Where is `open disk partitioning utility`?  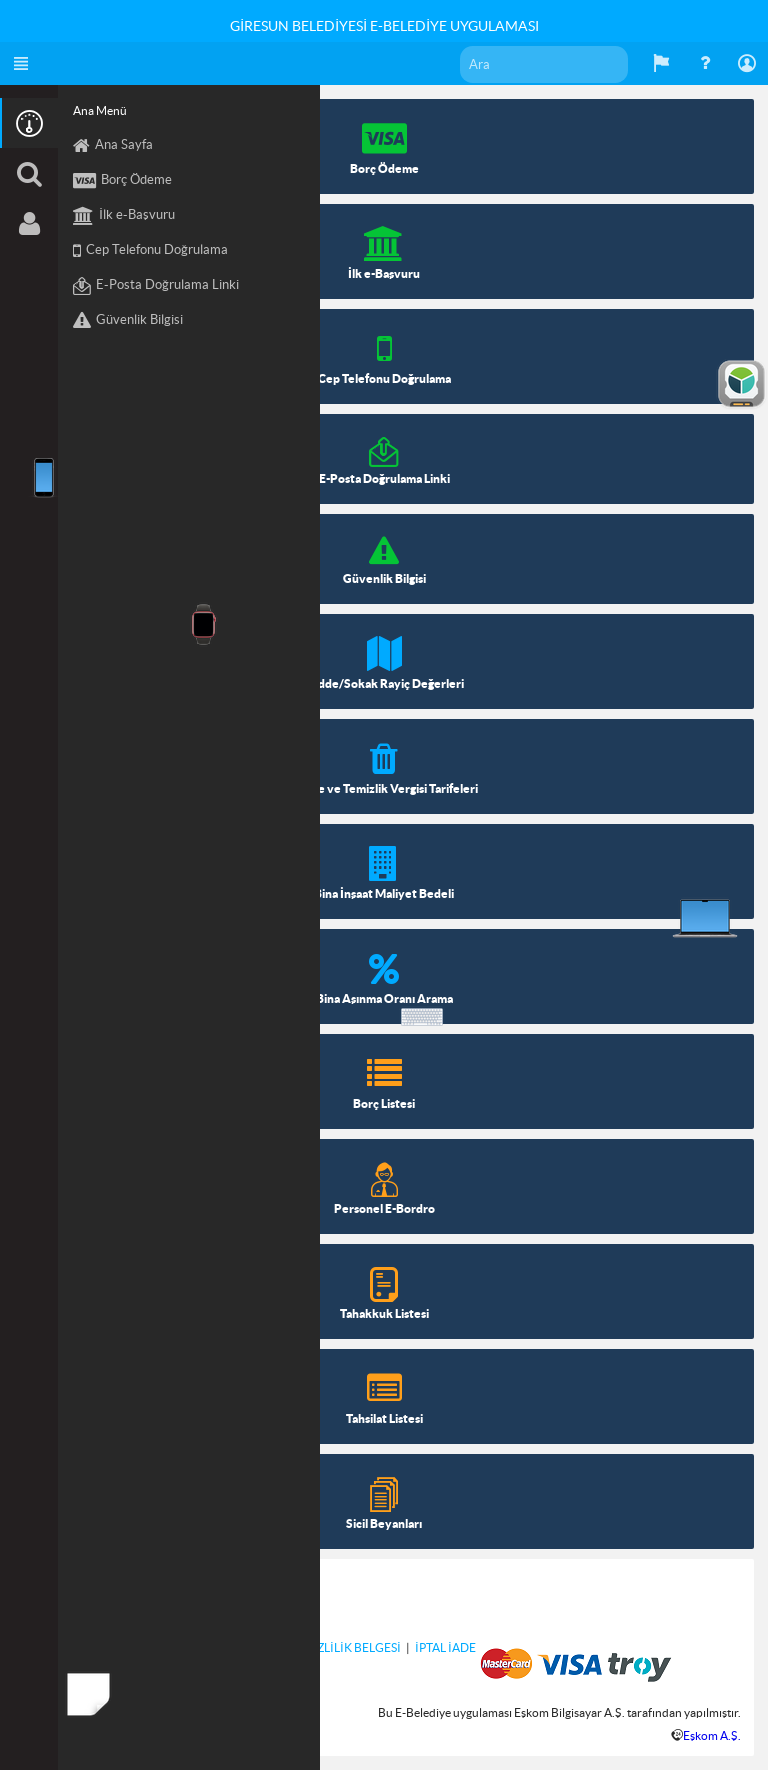 open disk partitioning utility is located at coordinates (741, 384).